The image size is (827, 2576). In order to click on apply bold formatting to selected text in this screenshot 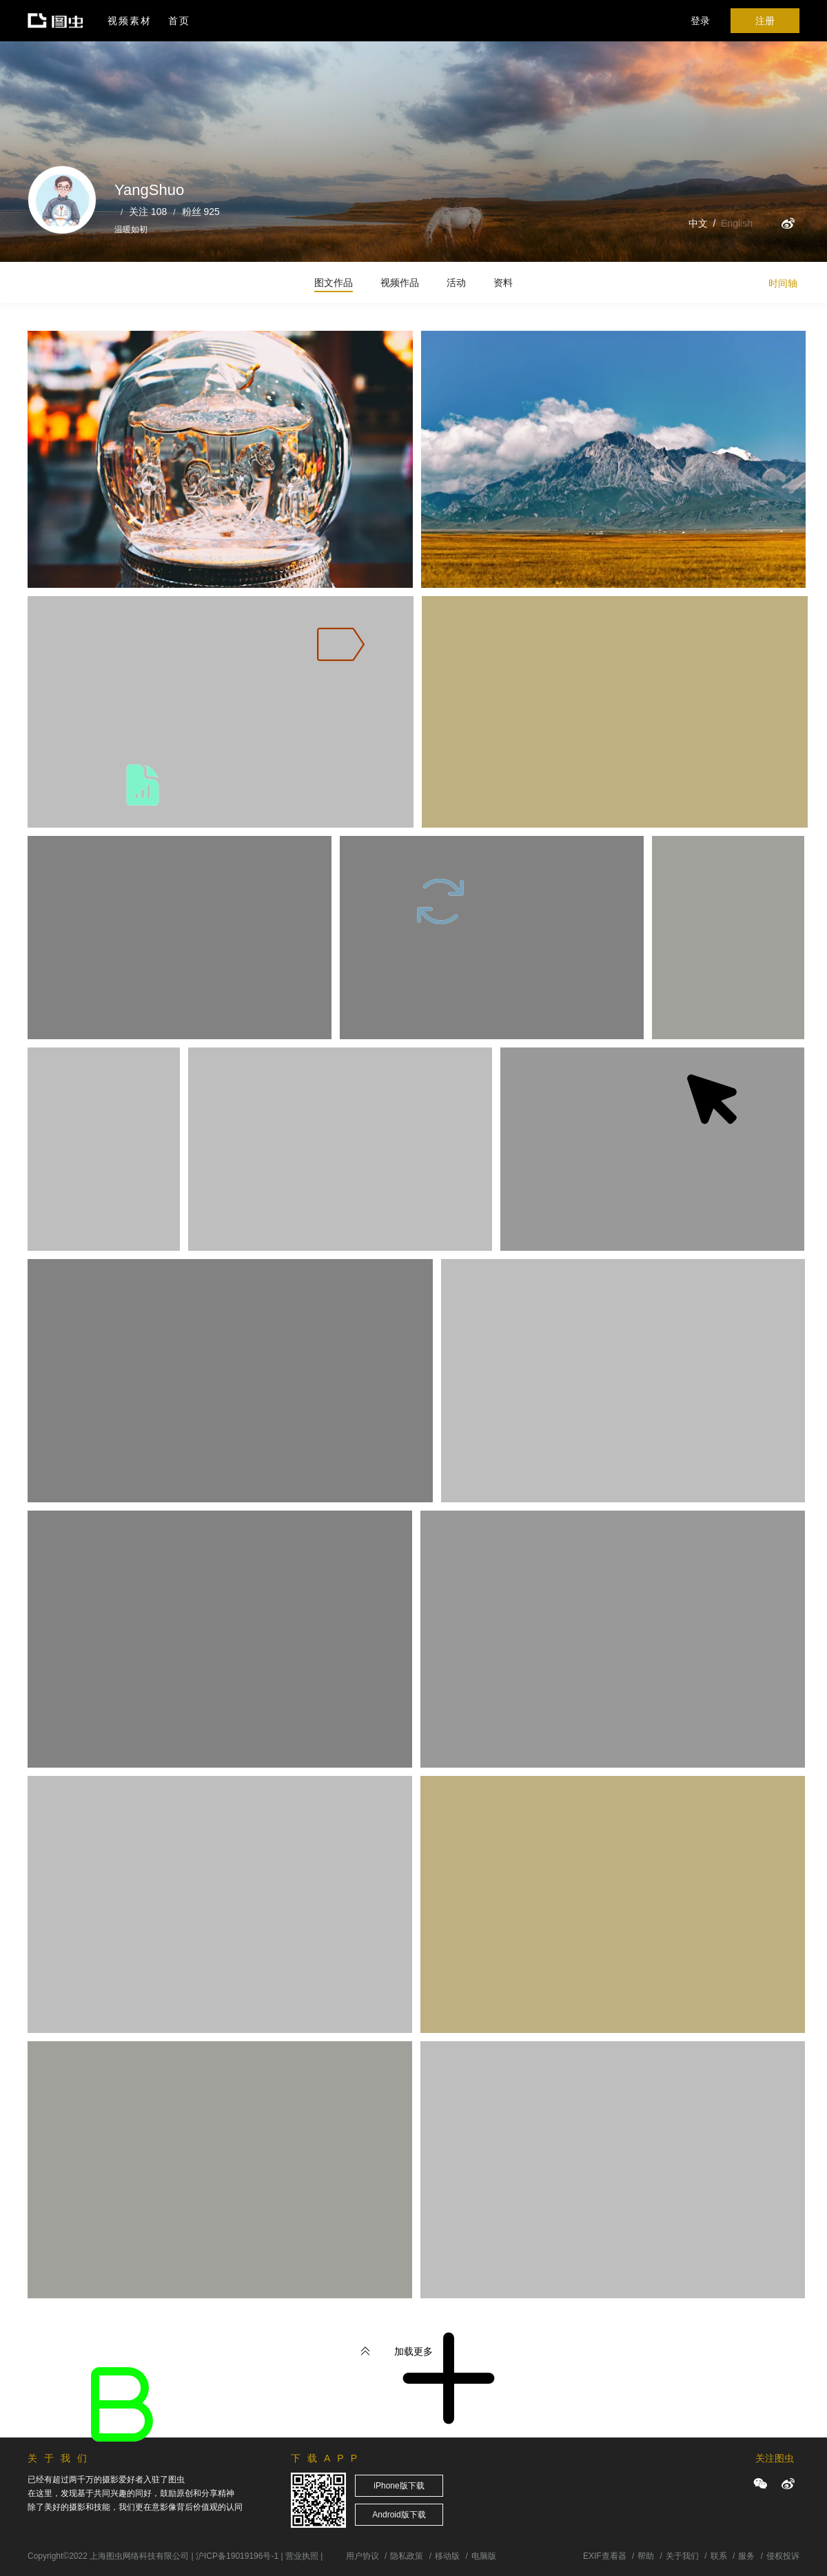, I will do `click(120, 2404)`.